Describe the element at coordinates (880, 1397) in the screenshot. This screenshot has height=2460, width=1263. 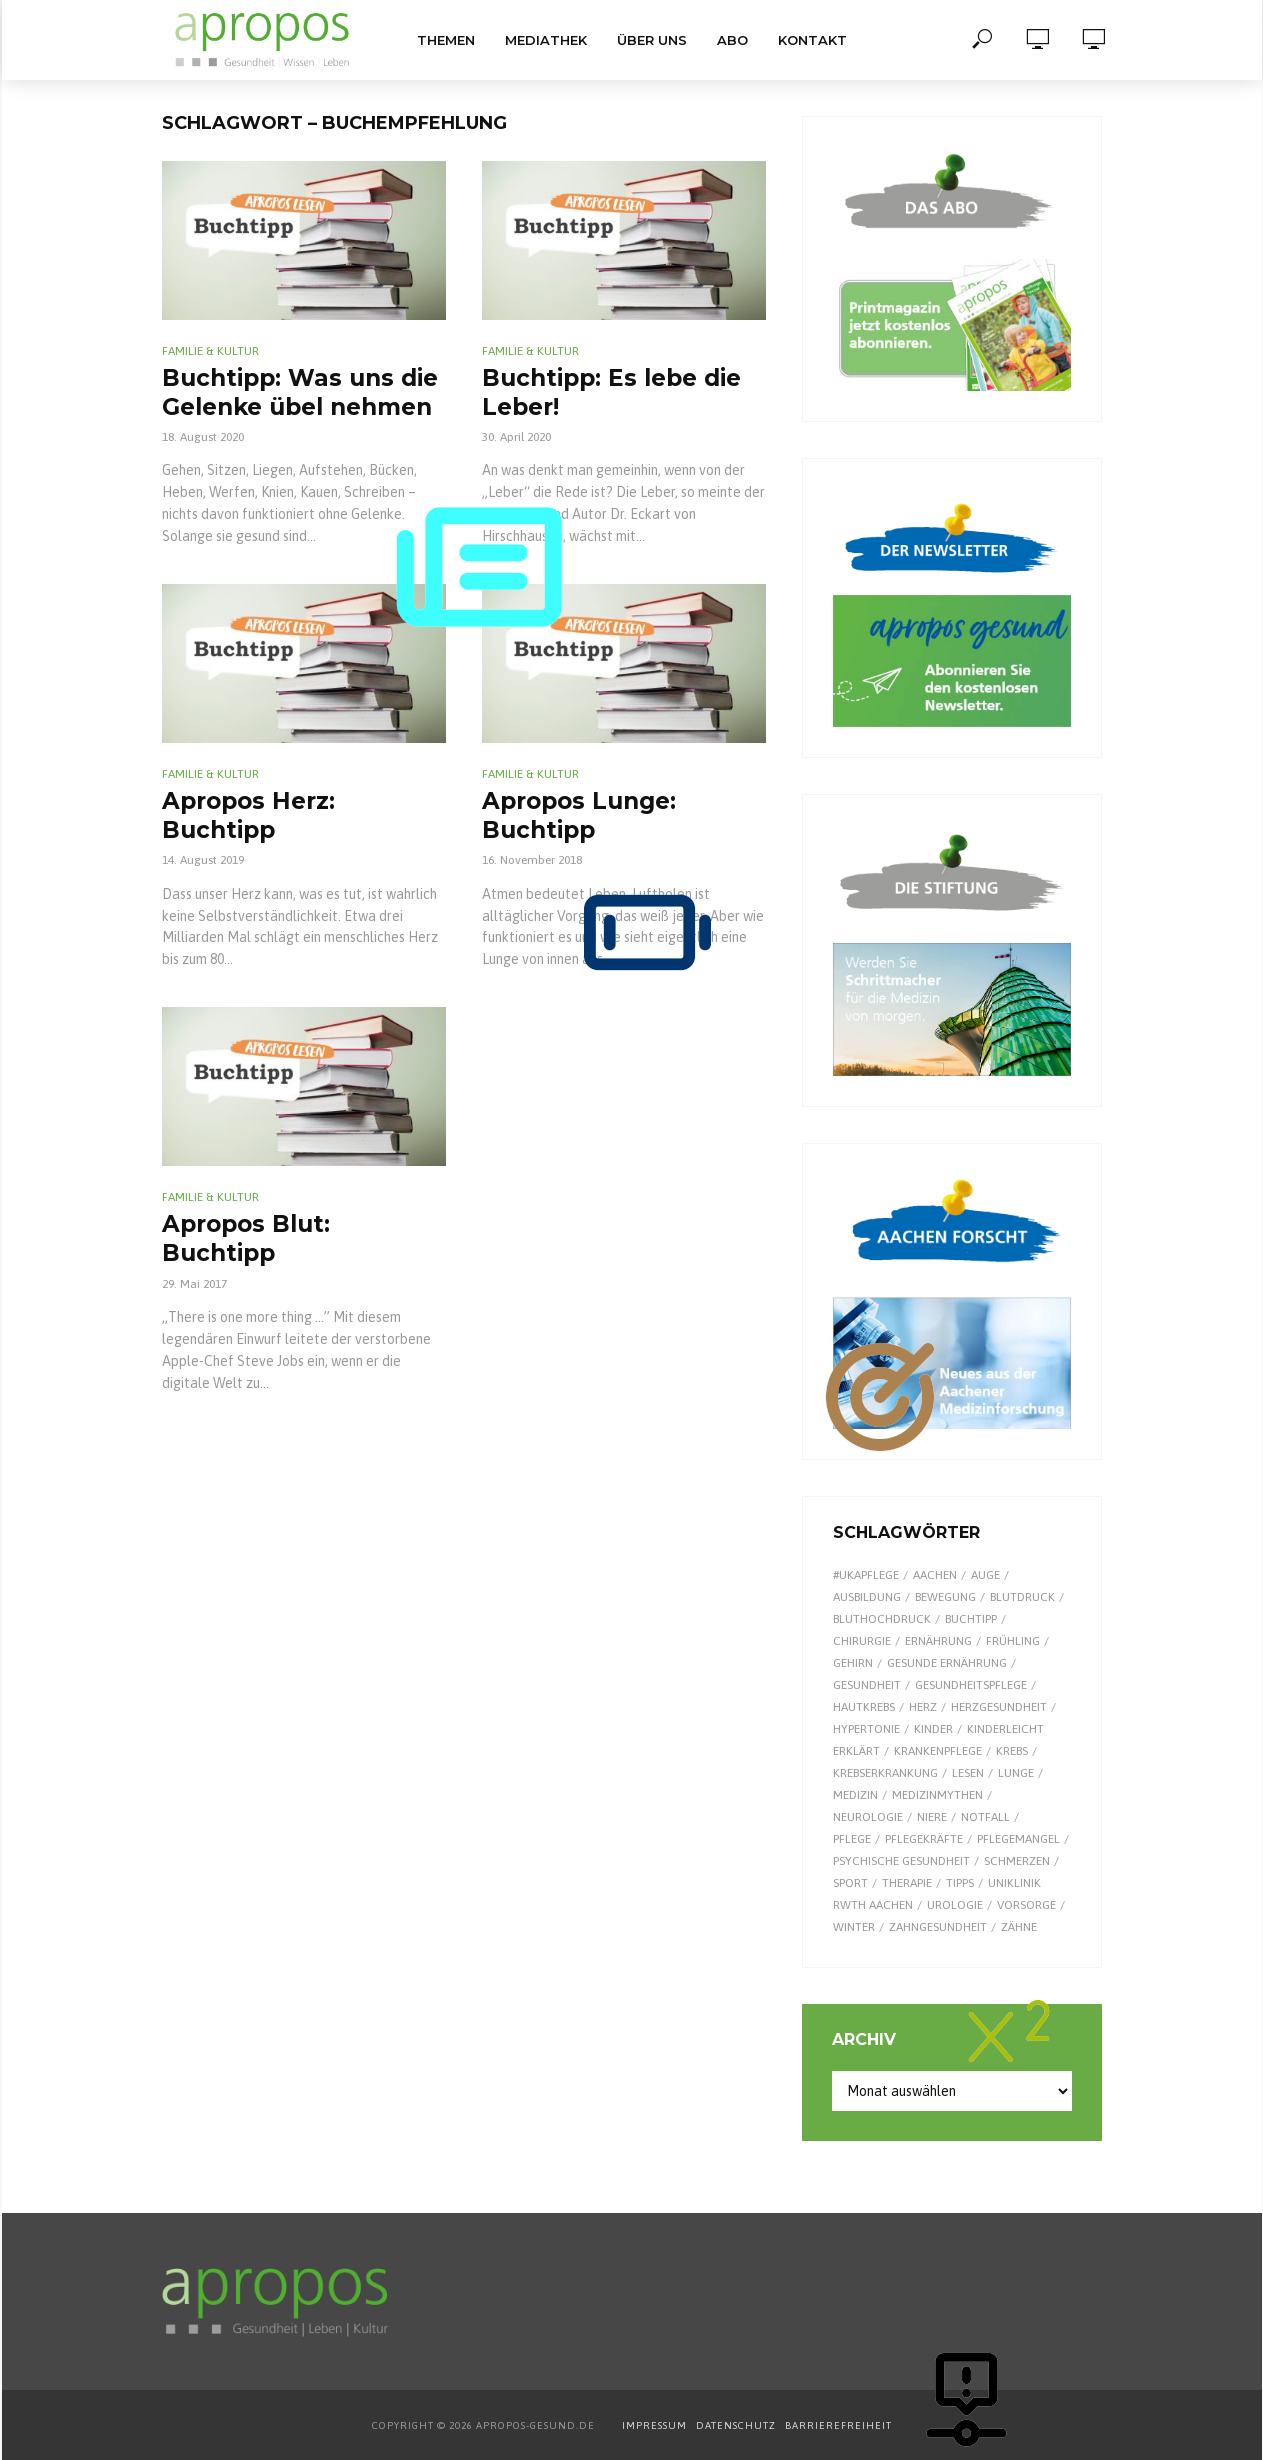
I see `set a goal or target` at that location.